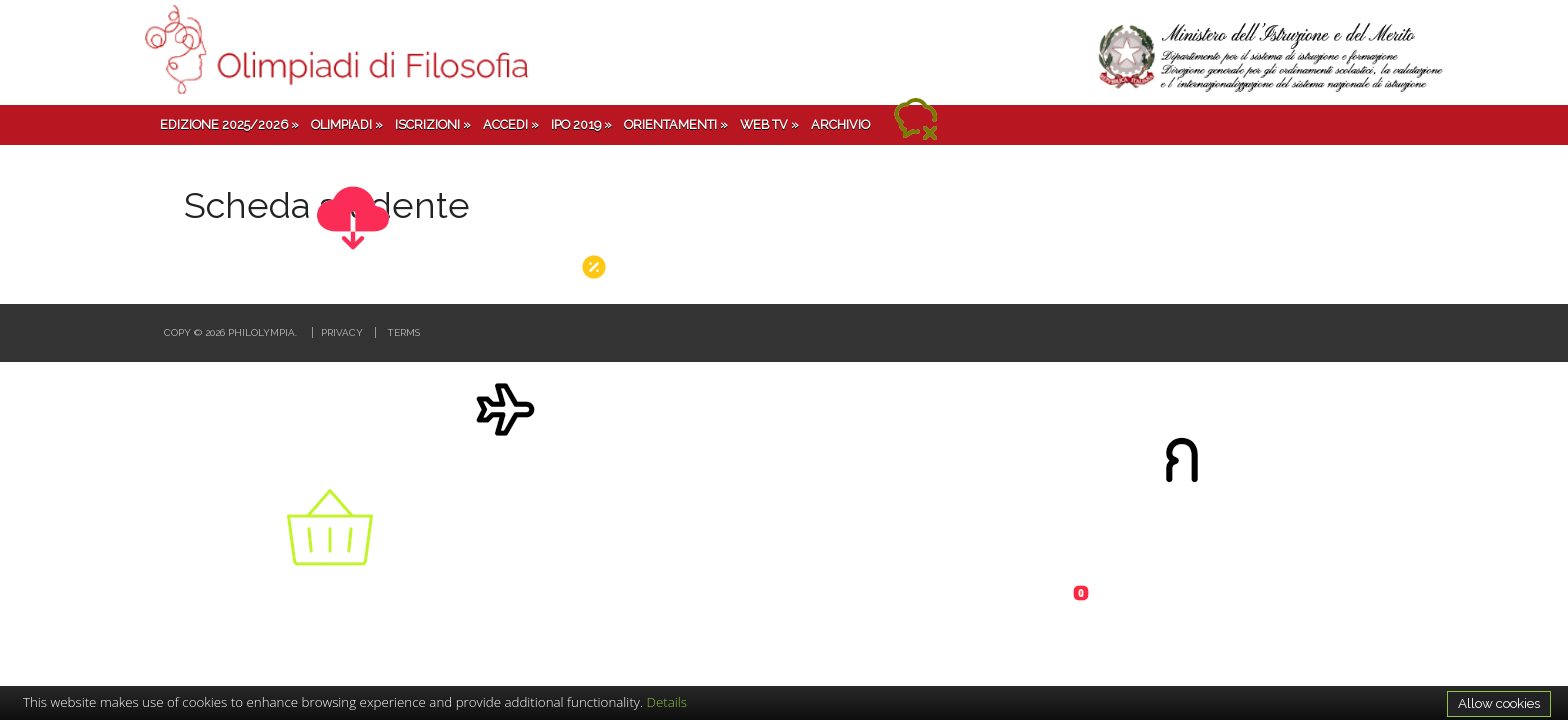  Describe the element at coordinates (353, 218) in the screenshot. I see `download file from cloud storage` at that location.